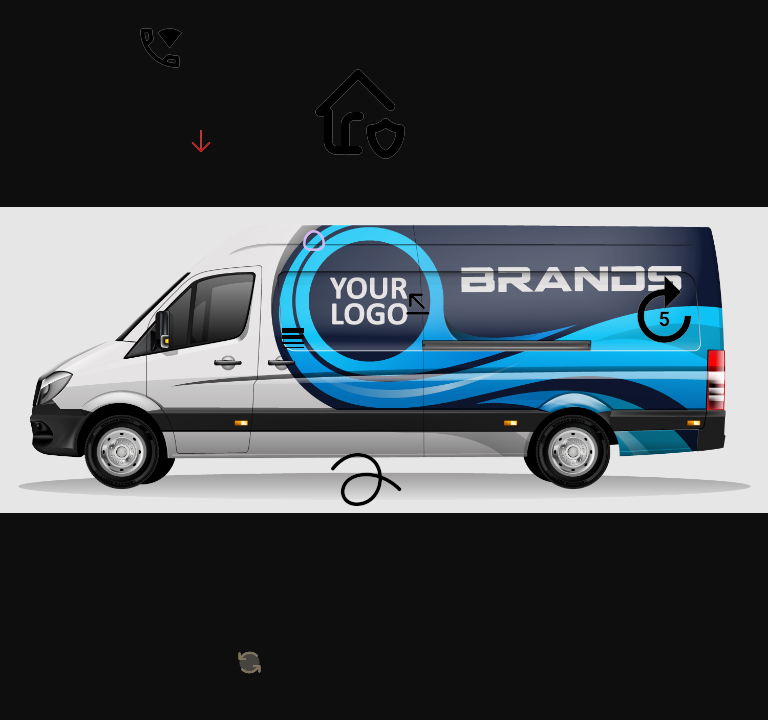  I want to click on scroll down or view more content, so click(201, 141).